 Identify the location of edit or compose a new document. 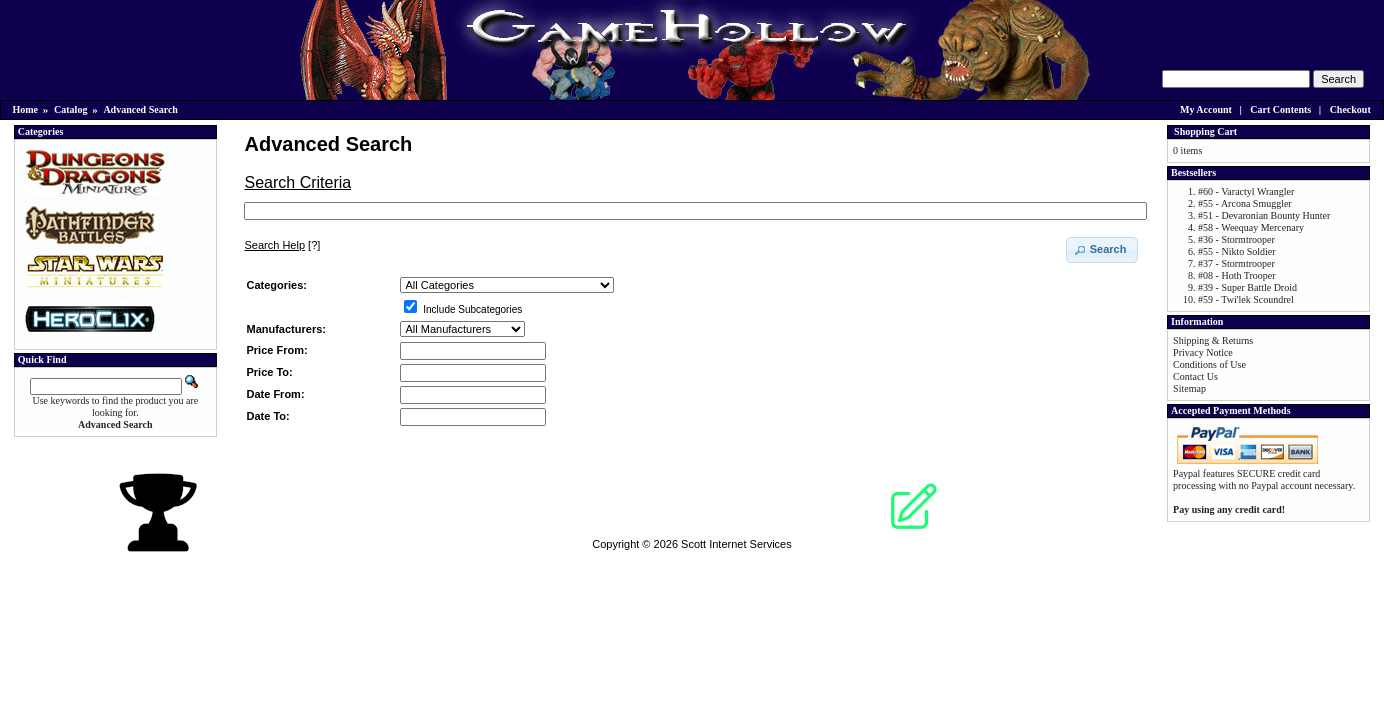
(913, 507).